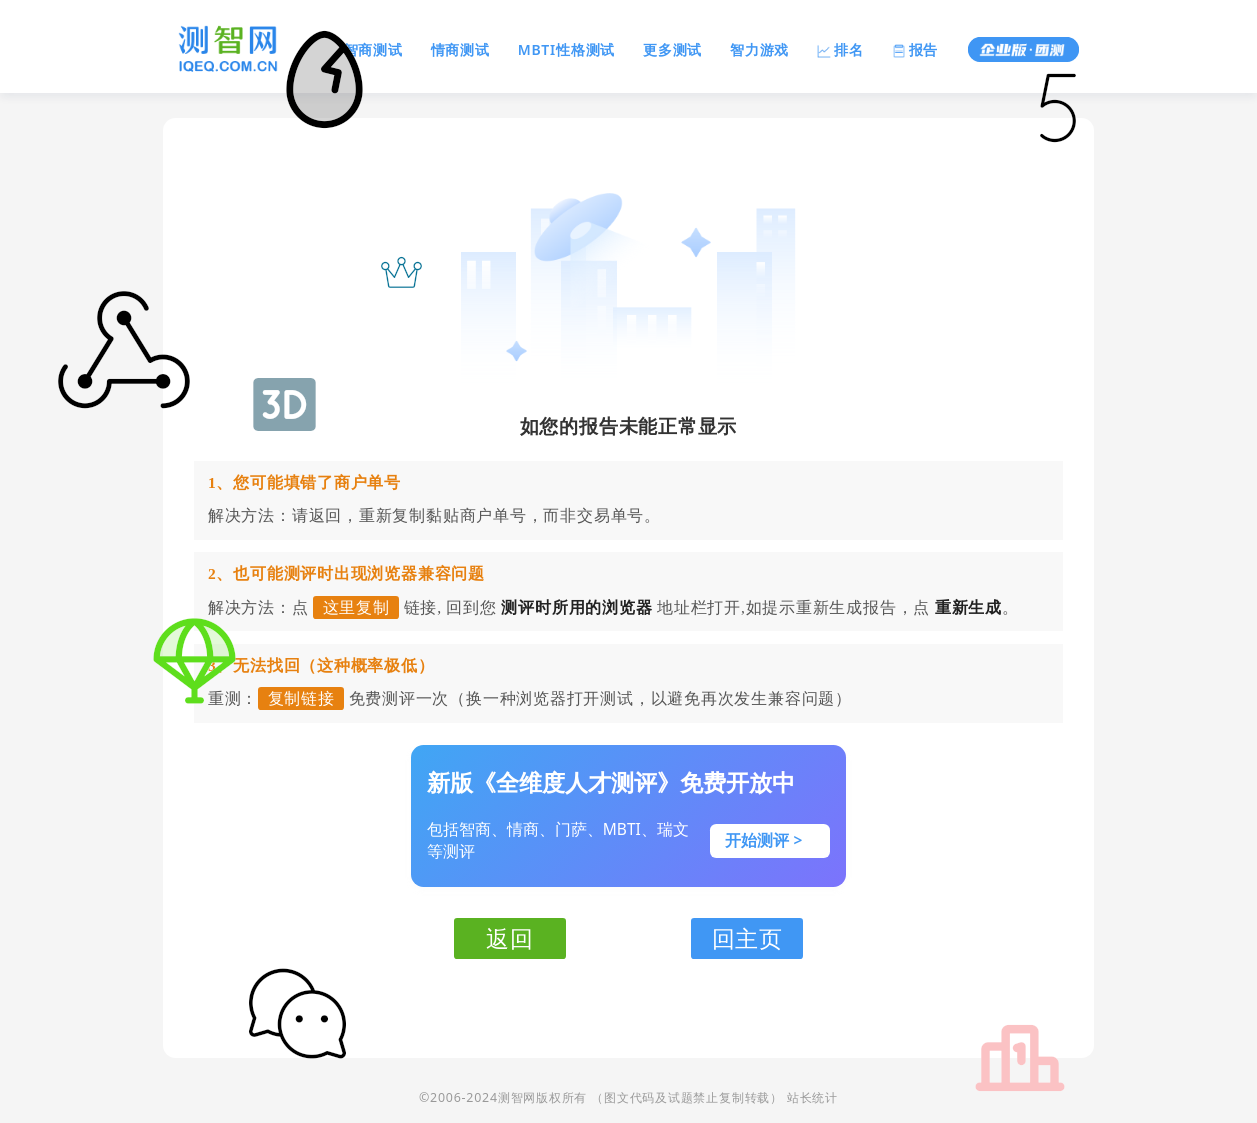 The width and height of the screenshot is (1257, 1123). Describe the element at coordinates (297, 1013) in the screenshot. I see `open WeChat messaging app` at that location.